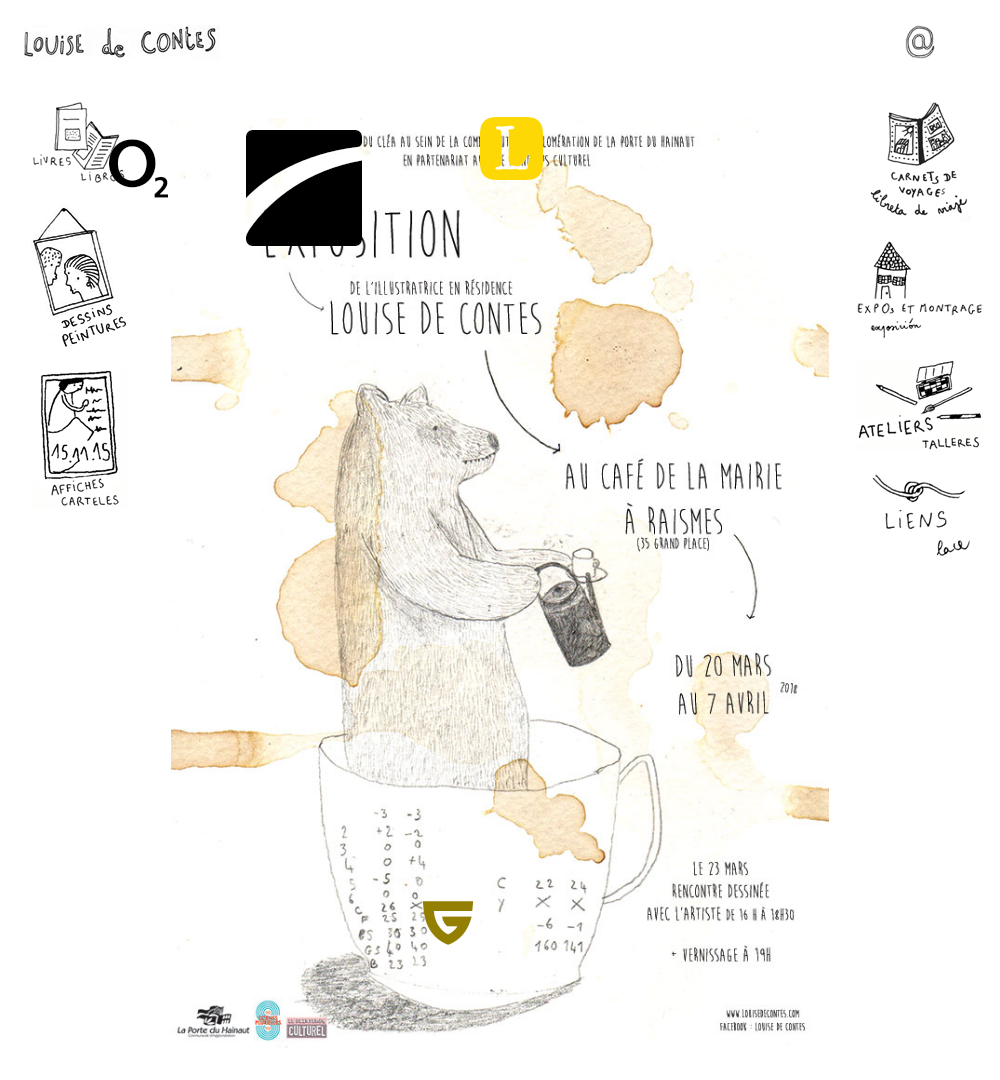  Describe the element at coordinates (448, 923) in the screenshot. I see `open the Guilded app` at that location.